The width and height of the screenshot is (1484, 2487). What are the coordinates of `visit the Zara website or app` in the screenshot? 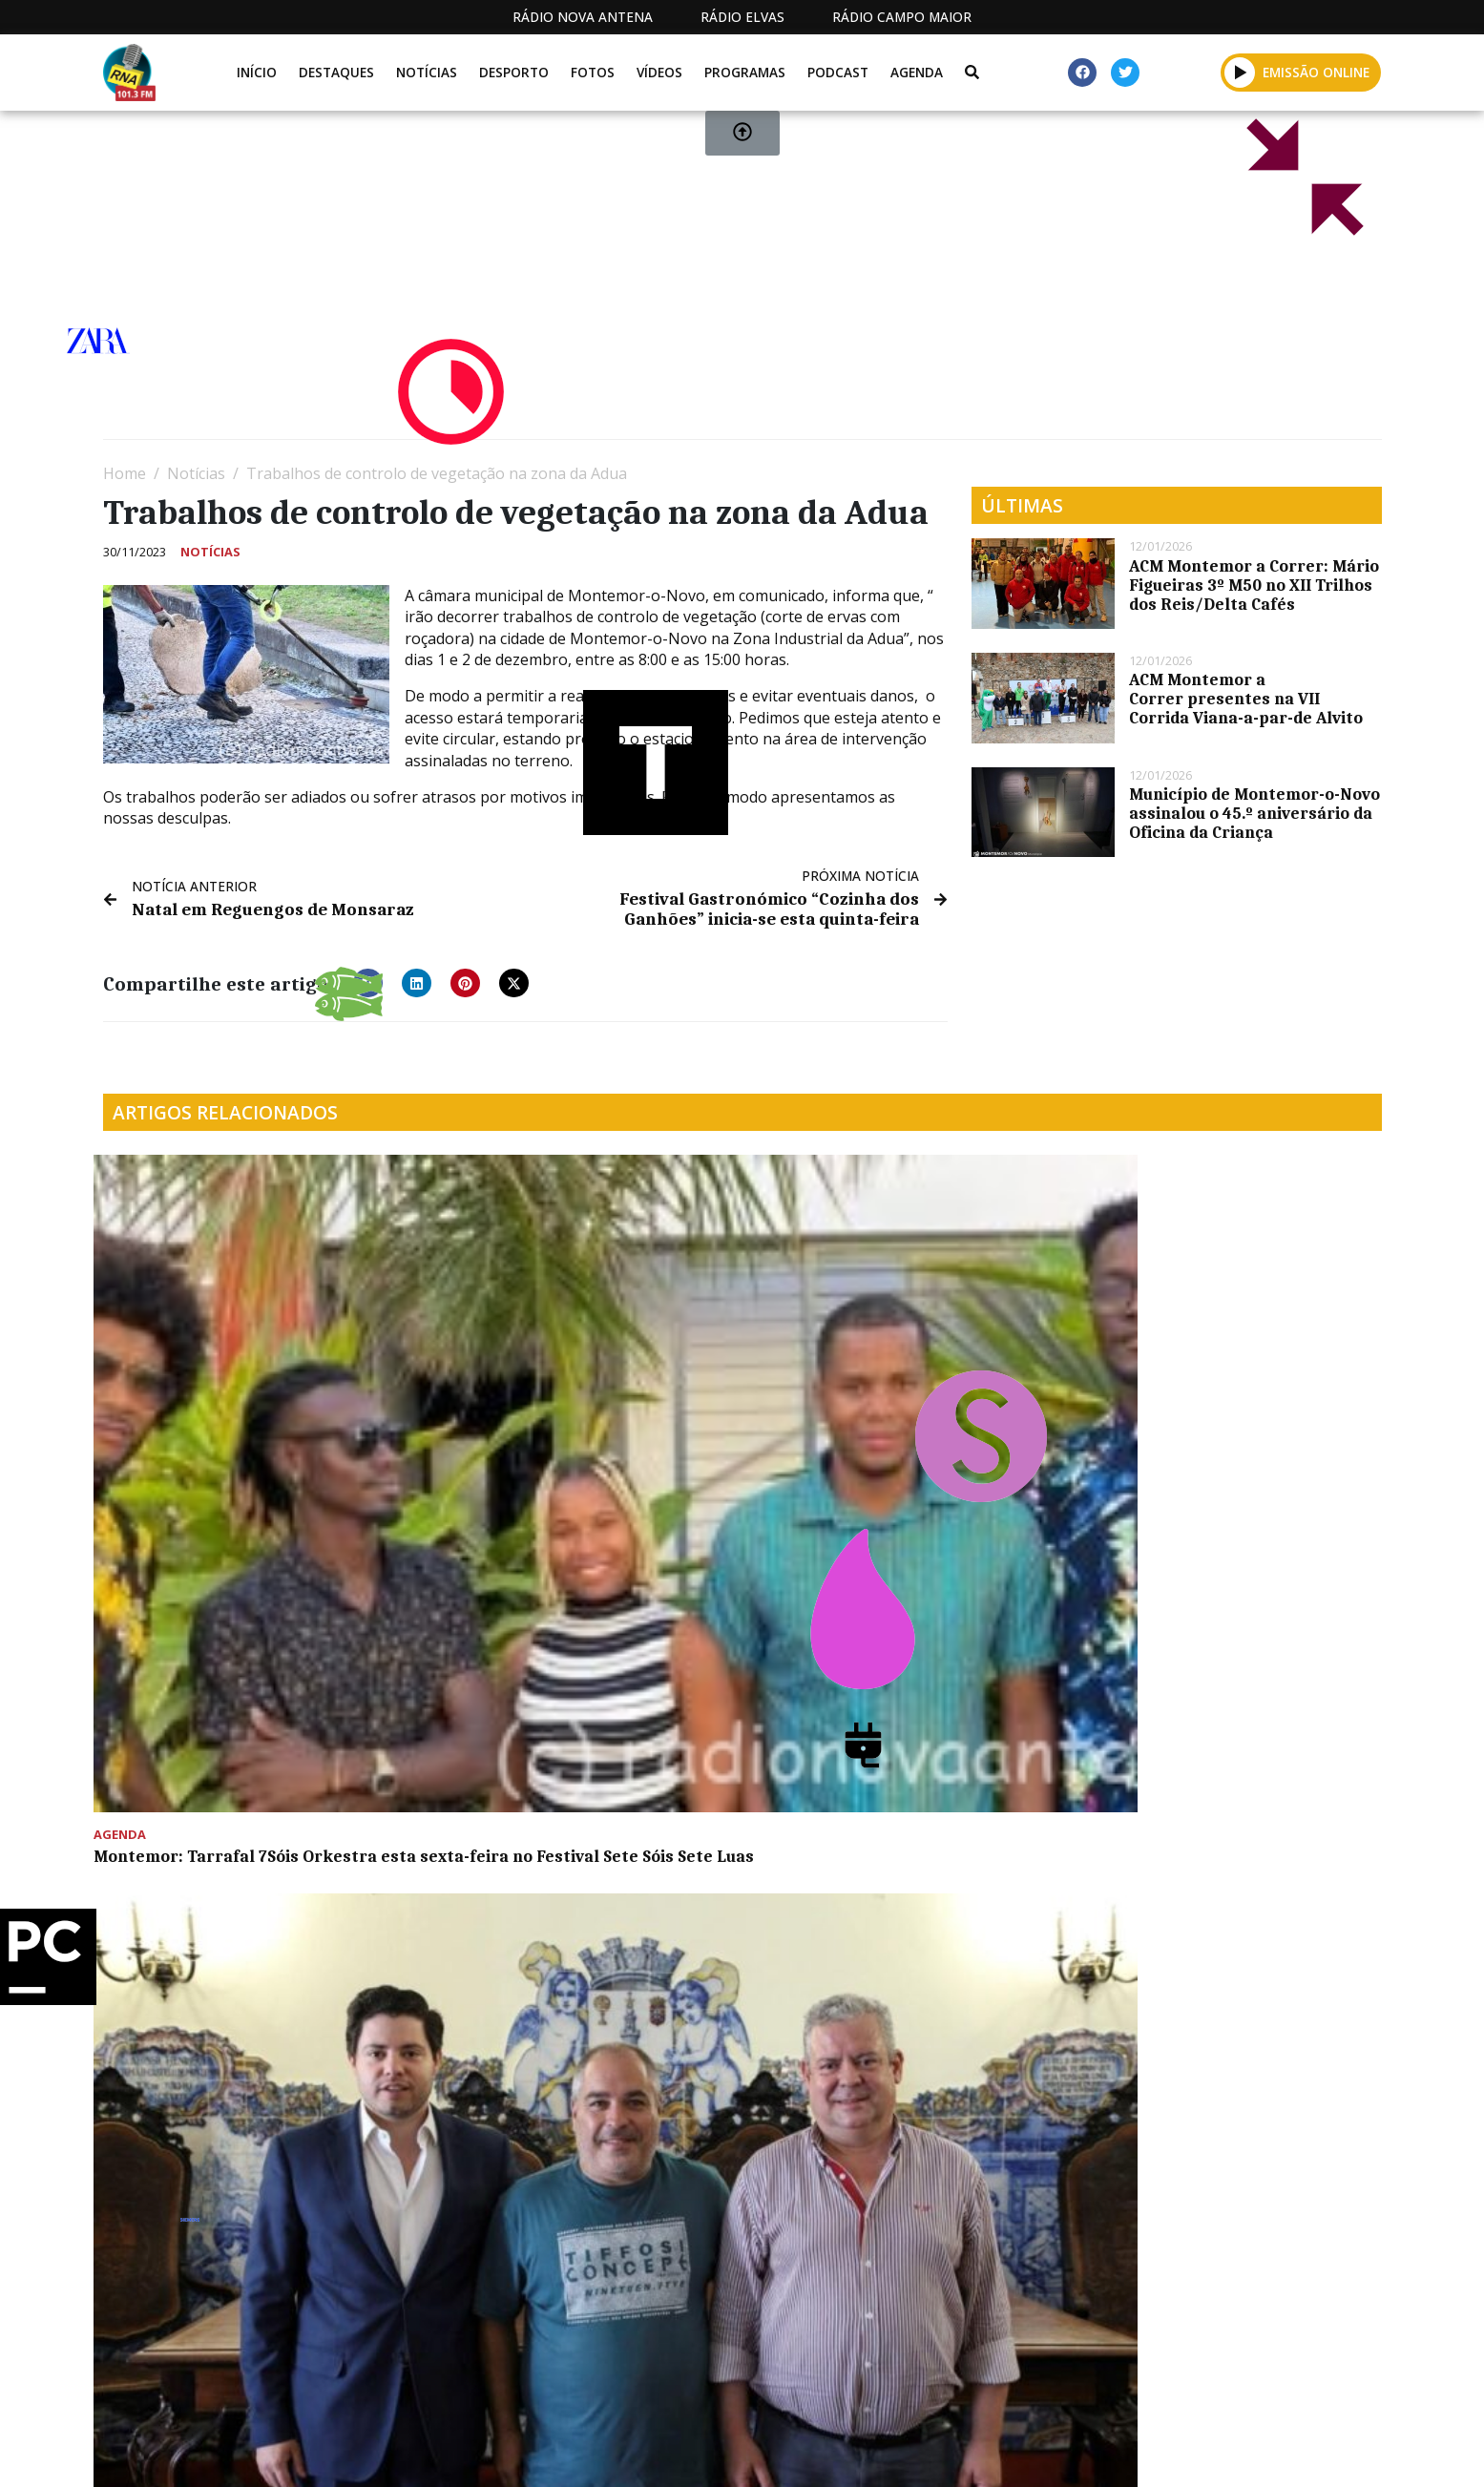 It's located at (98, 341).